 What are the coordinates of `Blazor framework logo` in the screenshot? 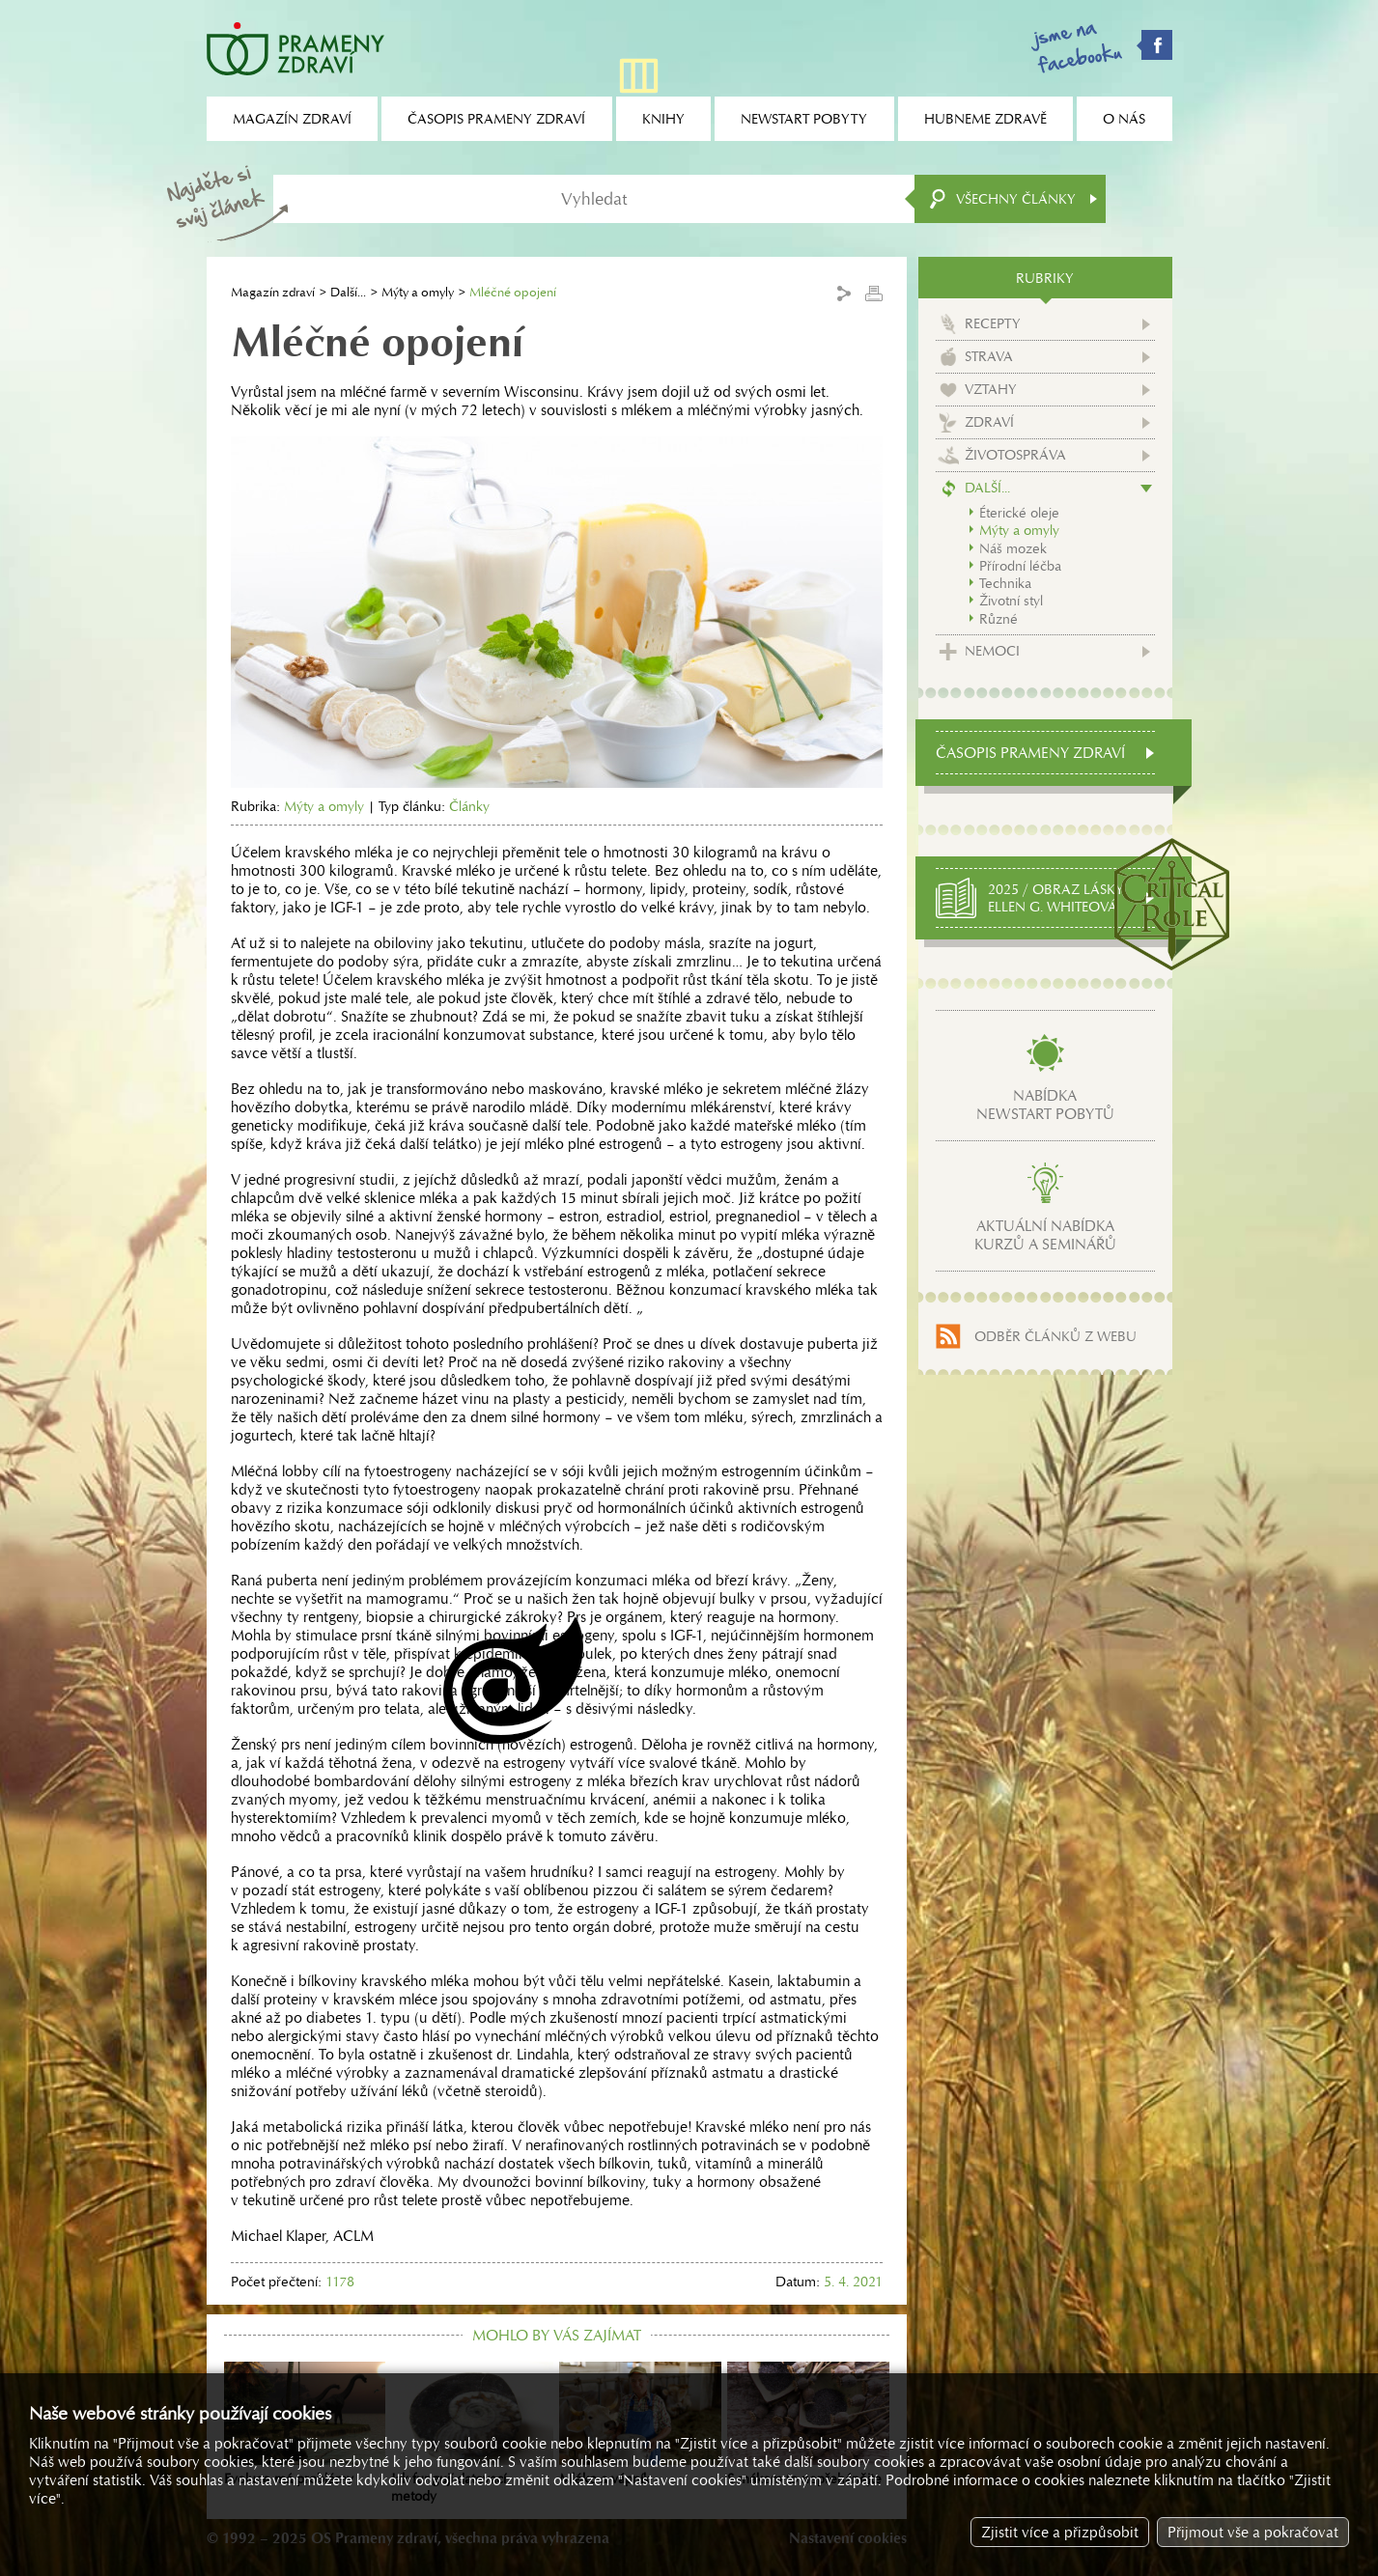 It's located at (513, 1680).